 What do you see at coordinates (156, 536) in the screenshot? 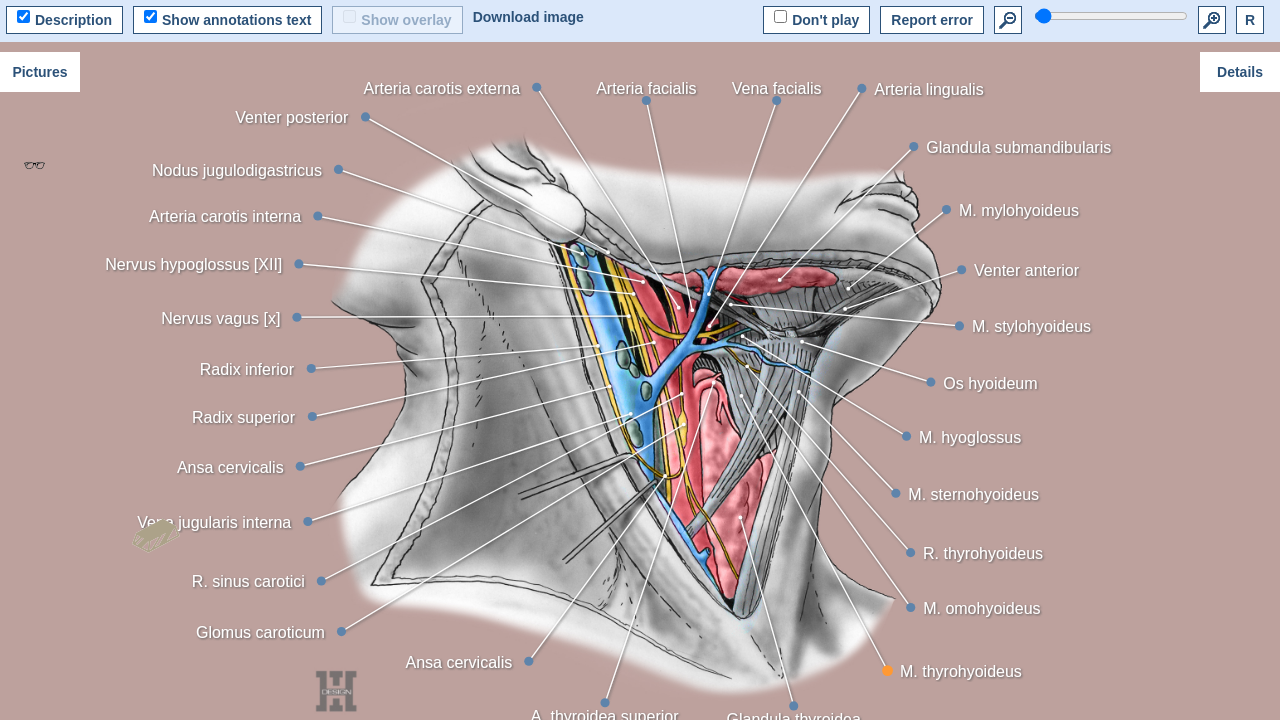
I see `represents metal or raw material resources in a game` at bounding box center [156, 536].